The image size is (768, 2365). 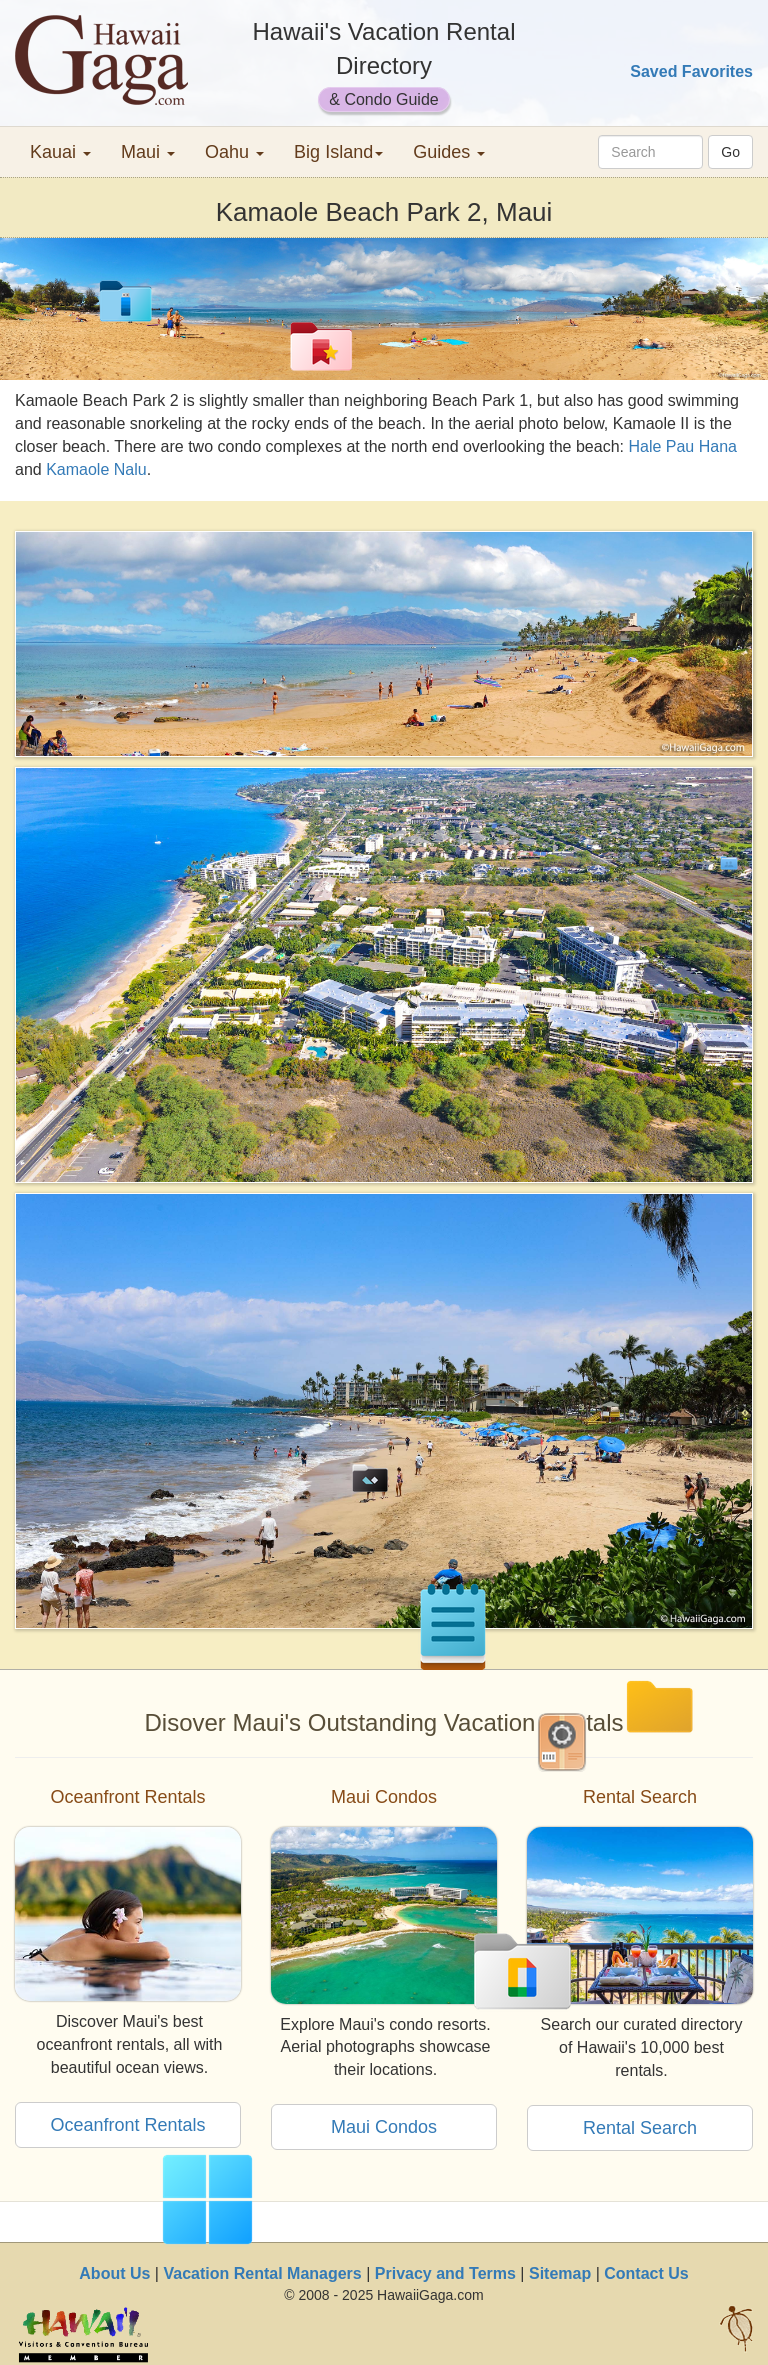 I want to click on open liveback folder, so click(x=659, y=1708).